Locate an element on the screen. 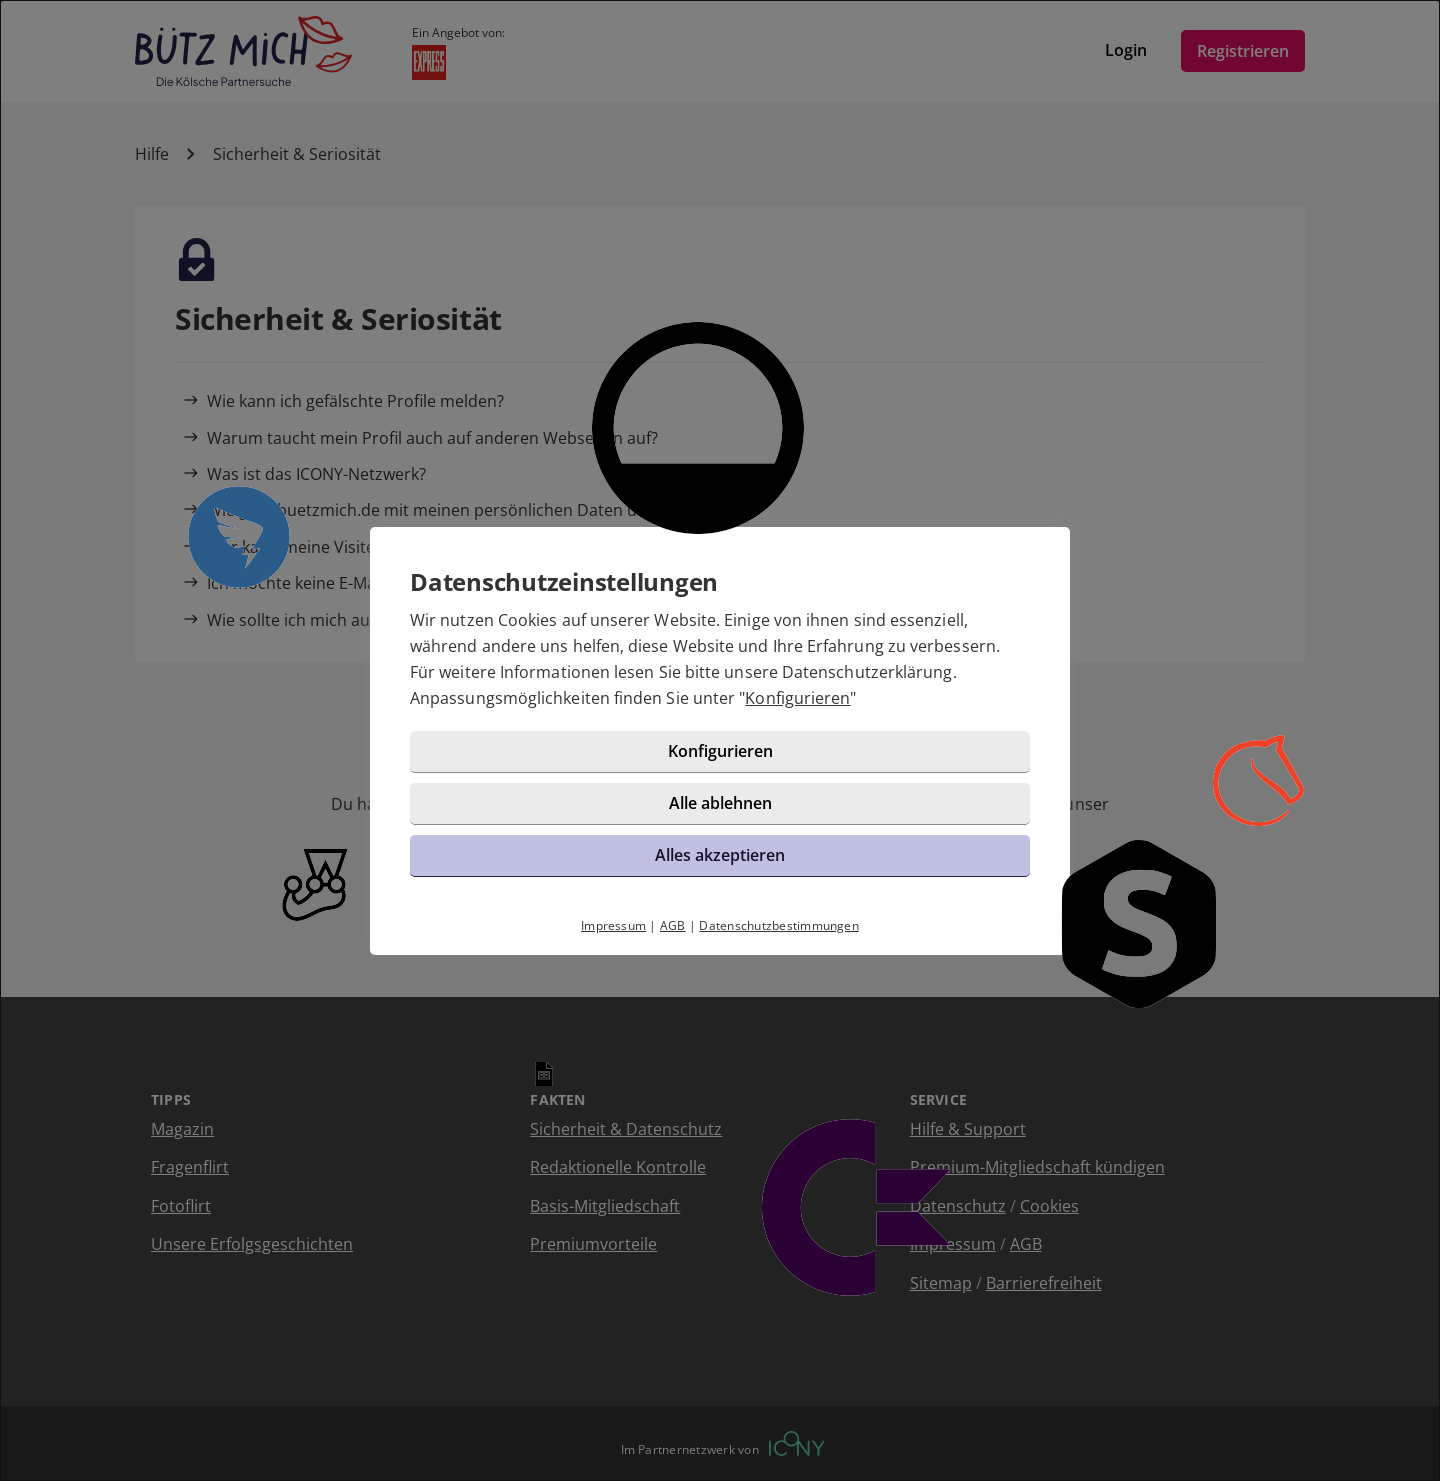 Image resolution: width=1440 pixels, height=1481 pixels. open the Sunrise calendar app is located at coordinates (698, 428).